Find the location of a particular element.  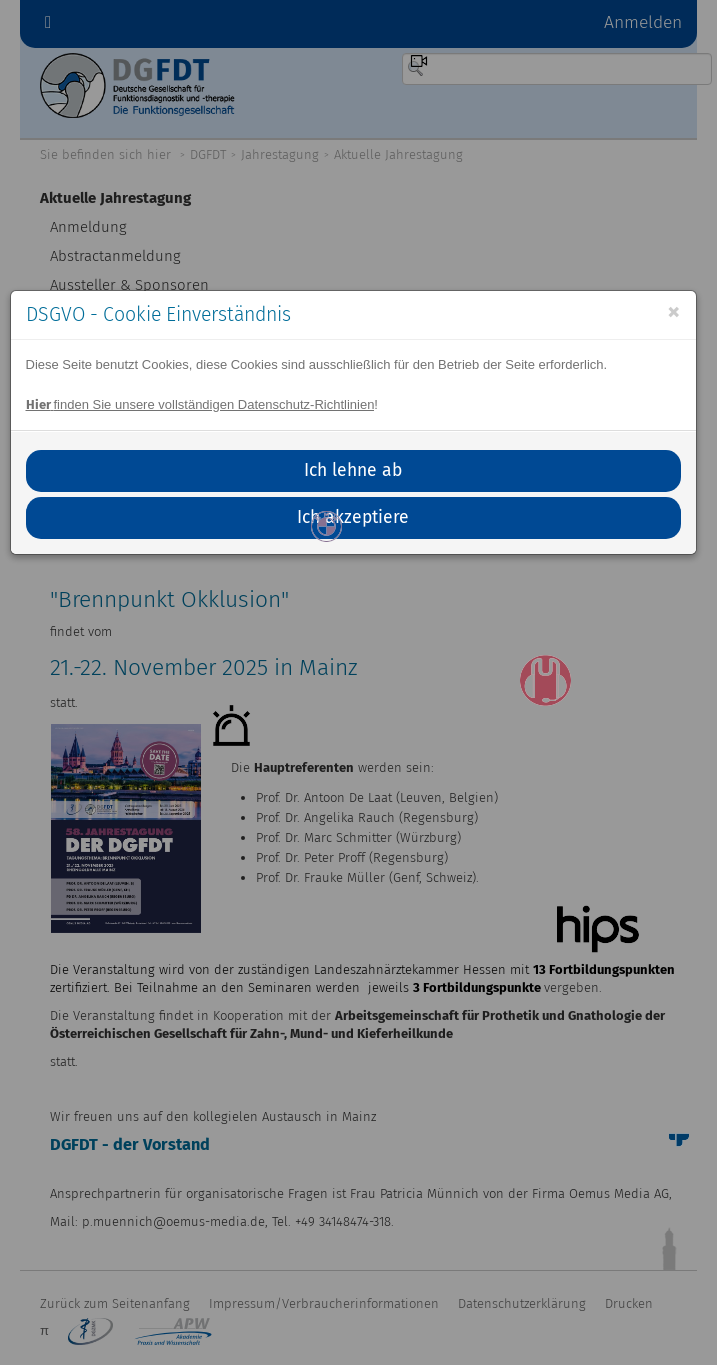

start recording a video is located at coordinates (419, 61).